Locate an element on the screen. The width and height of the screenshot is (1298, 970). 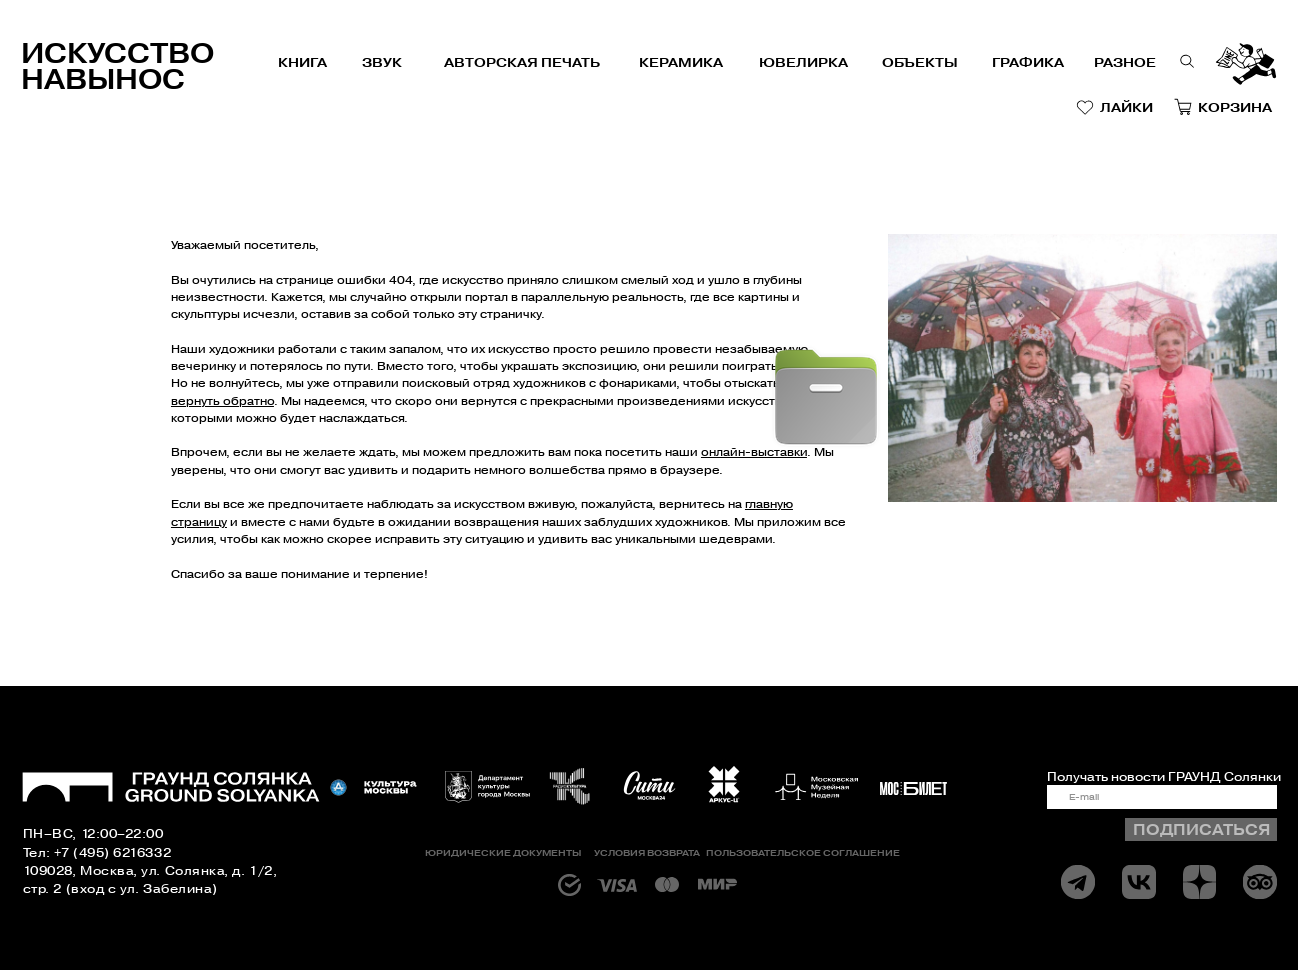
open the file manager application is located at coordinates (826, 397).